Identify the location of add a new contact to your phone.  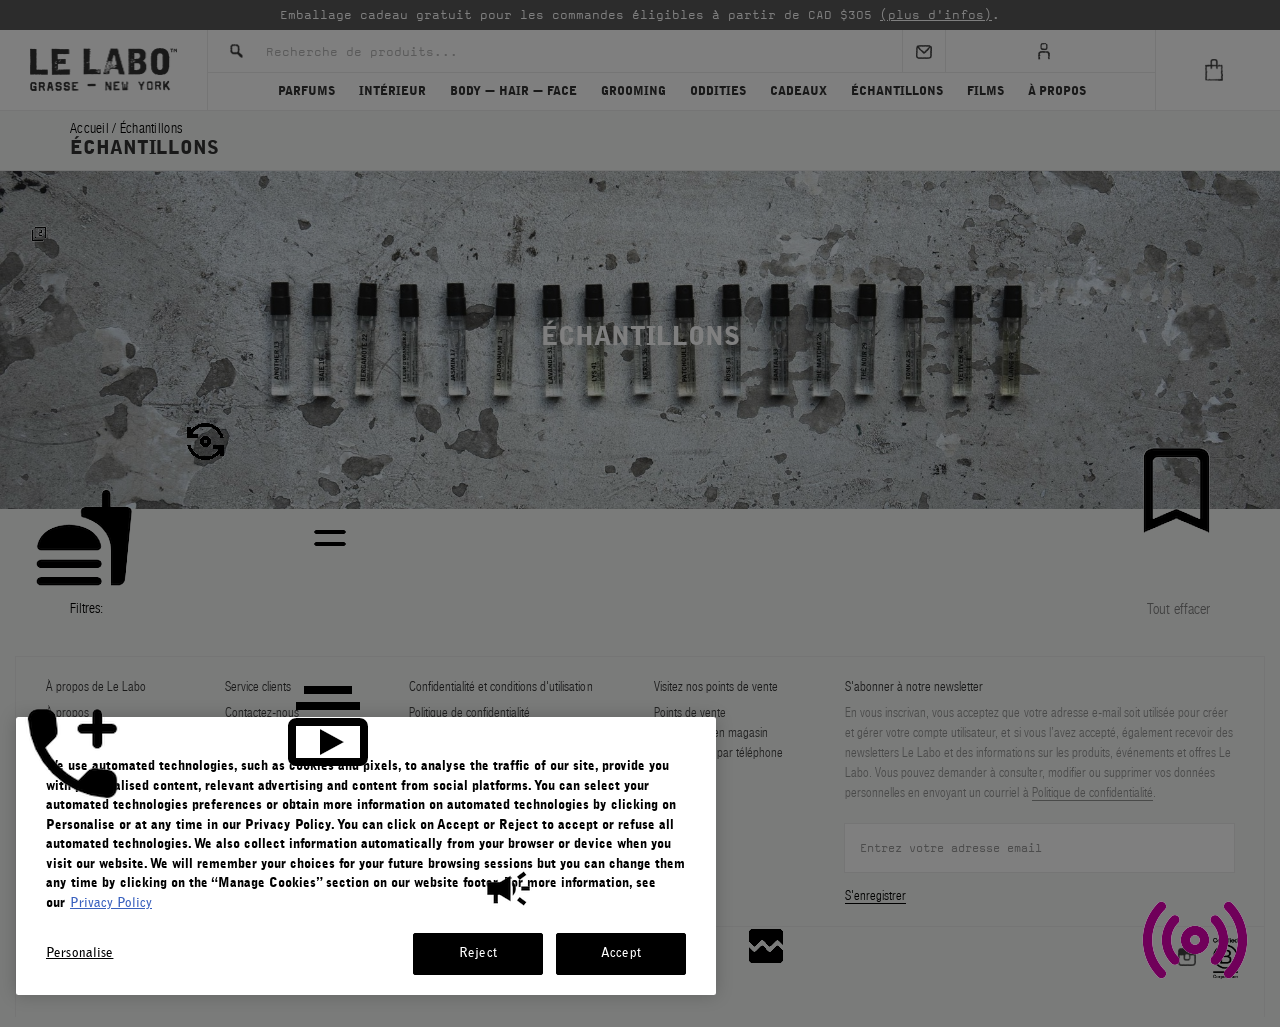
(72, 753).